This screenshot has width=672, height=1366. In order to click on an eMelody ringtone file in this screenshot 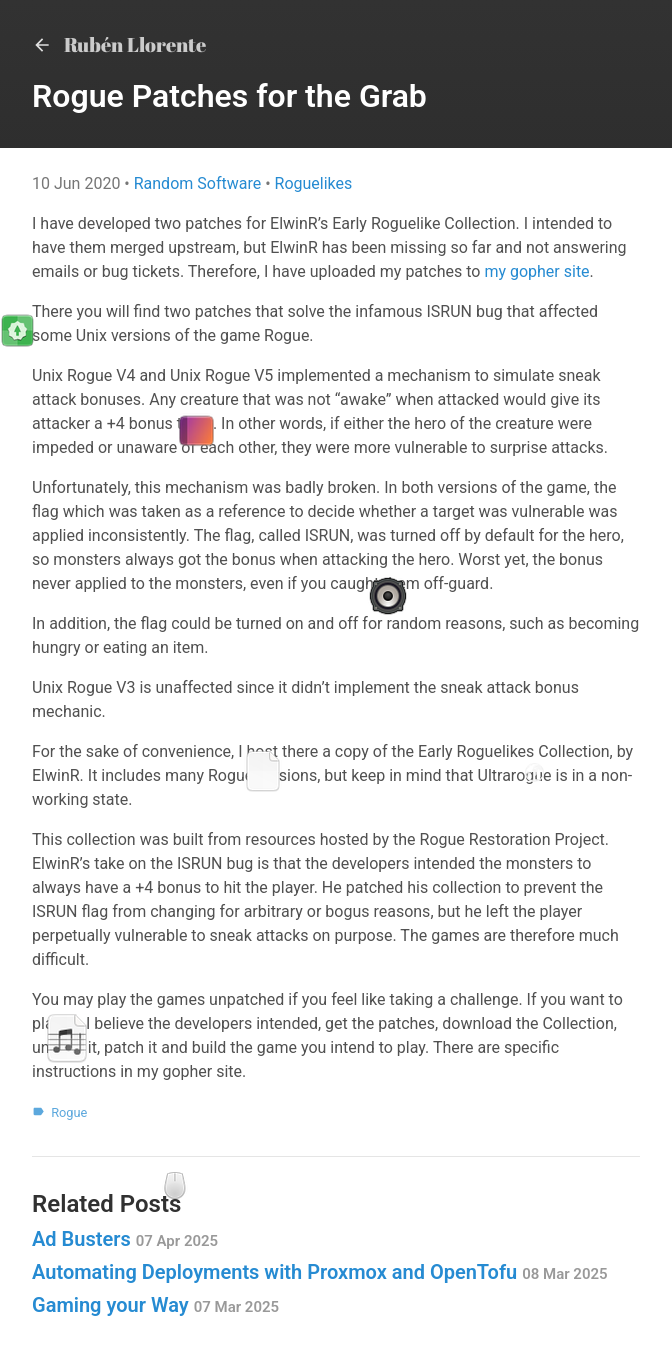, I will do `click(67, 1038)`.